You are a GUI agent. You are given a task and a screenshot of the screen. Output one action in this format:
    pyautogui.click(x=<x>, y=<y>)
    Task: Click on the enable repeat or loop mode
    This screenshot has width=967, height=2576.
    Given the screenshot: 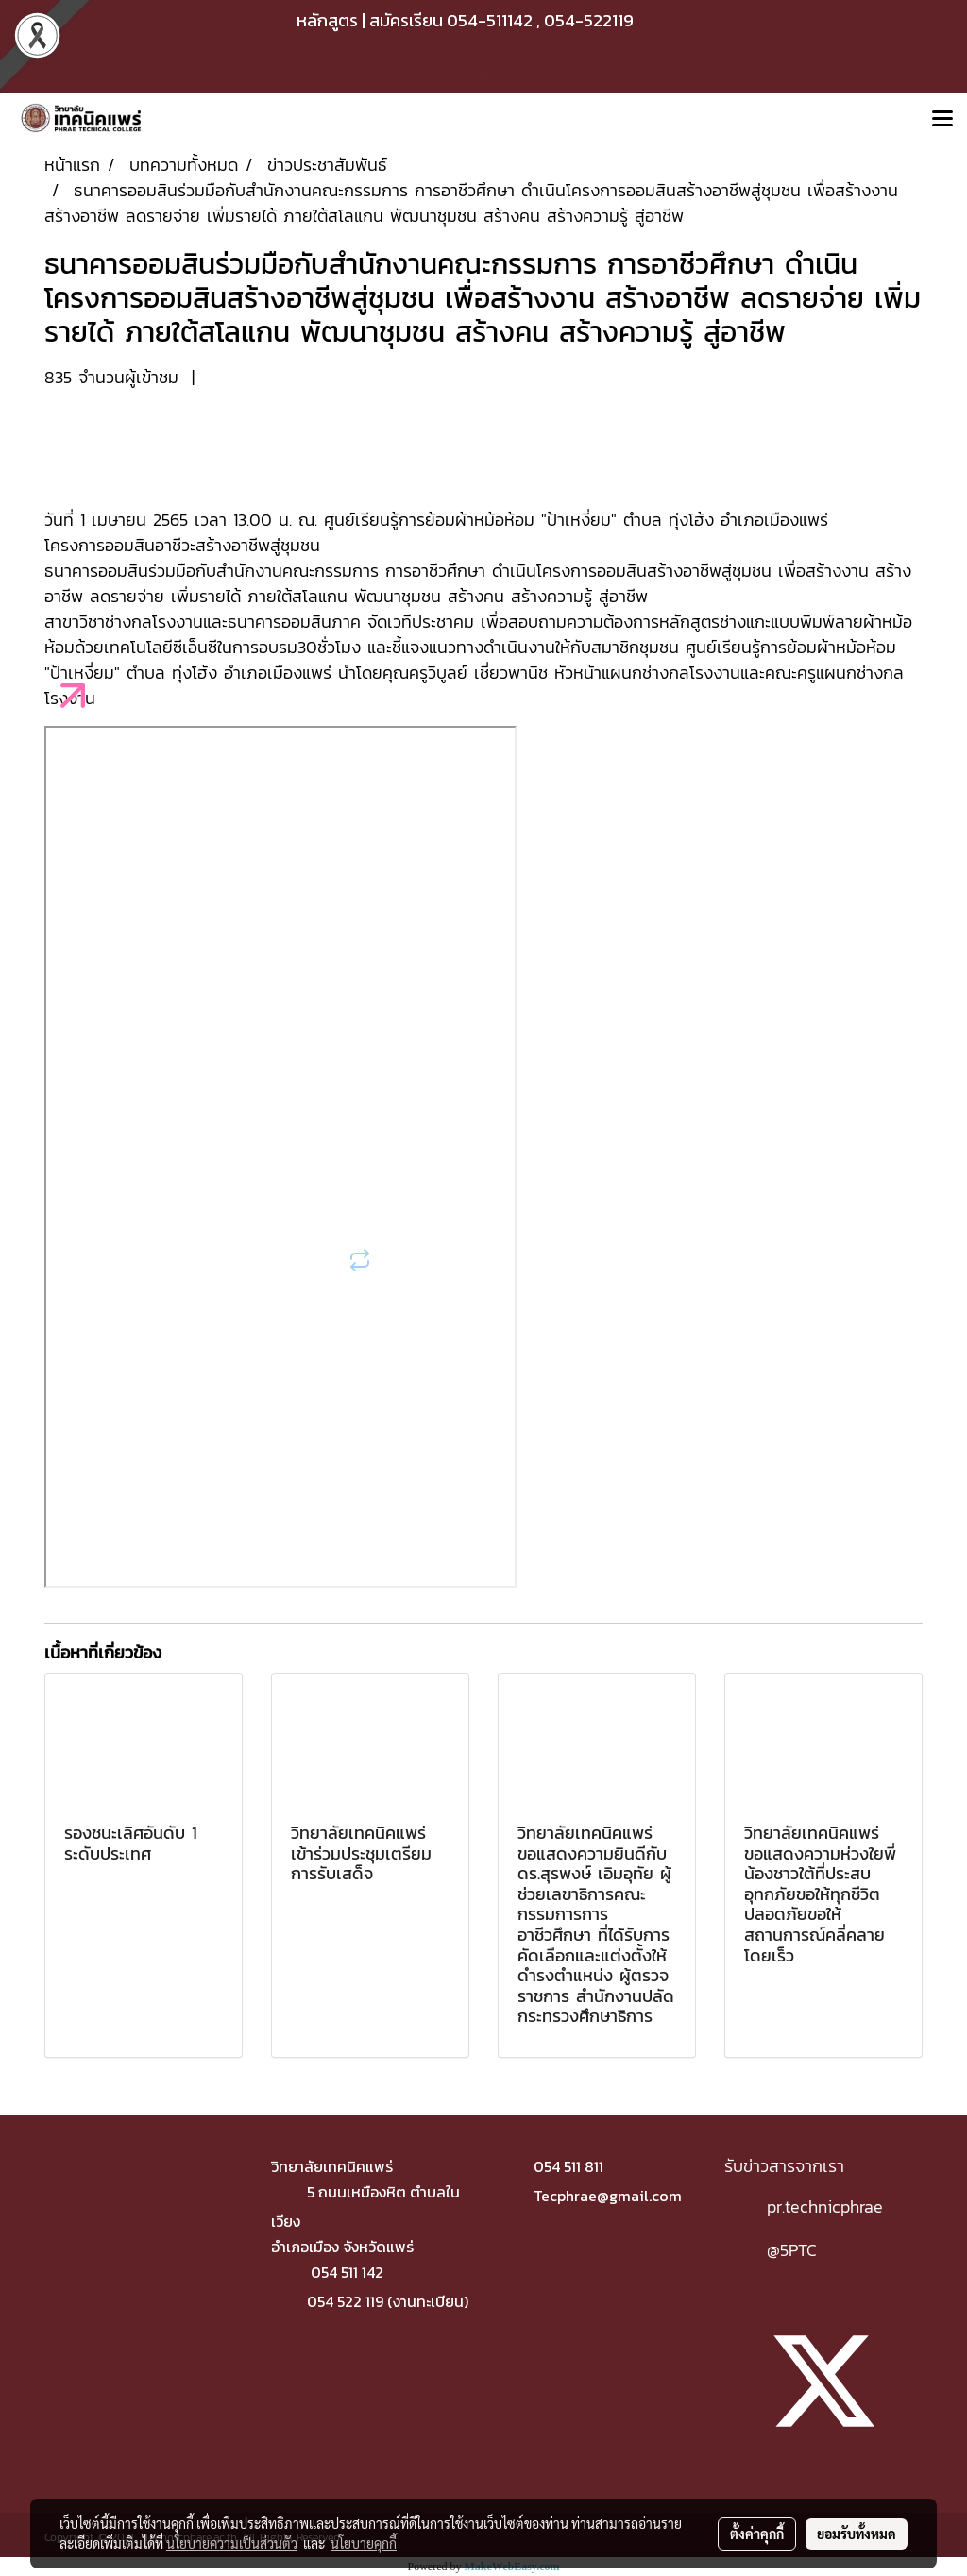 What is the action you would take?
    pyautogui.click(x=360, y=1260)
    